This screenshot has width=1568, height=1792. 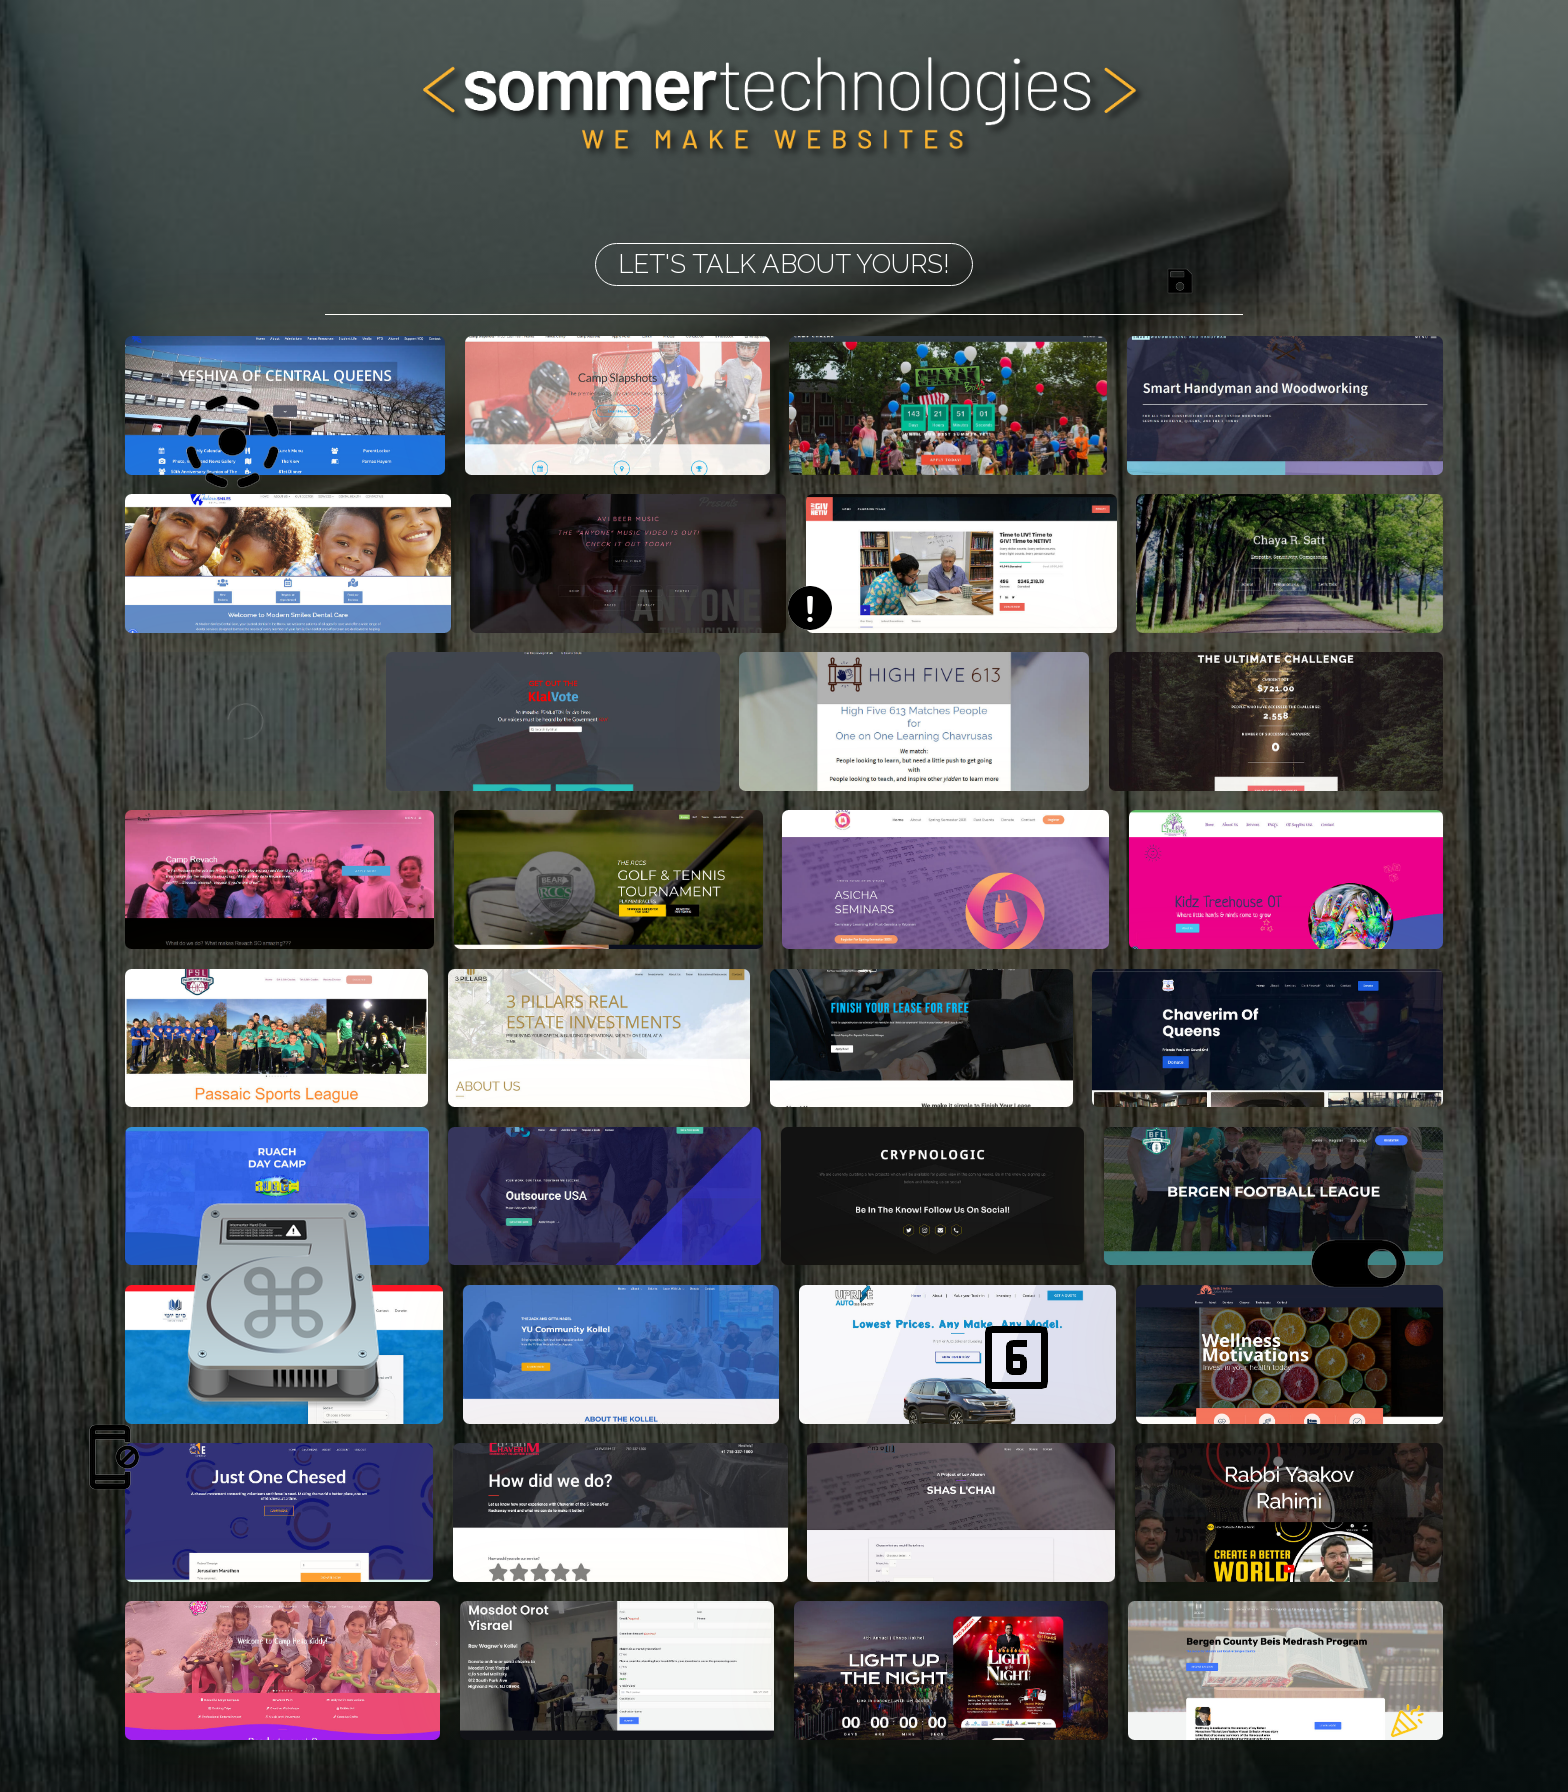 I want to click on block or restrict an app, so click(x=110, y=1457).